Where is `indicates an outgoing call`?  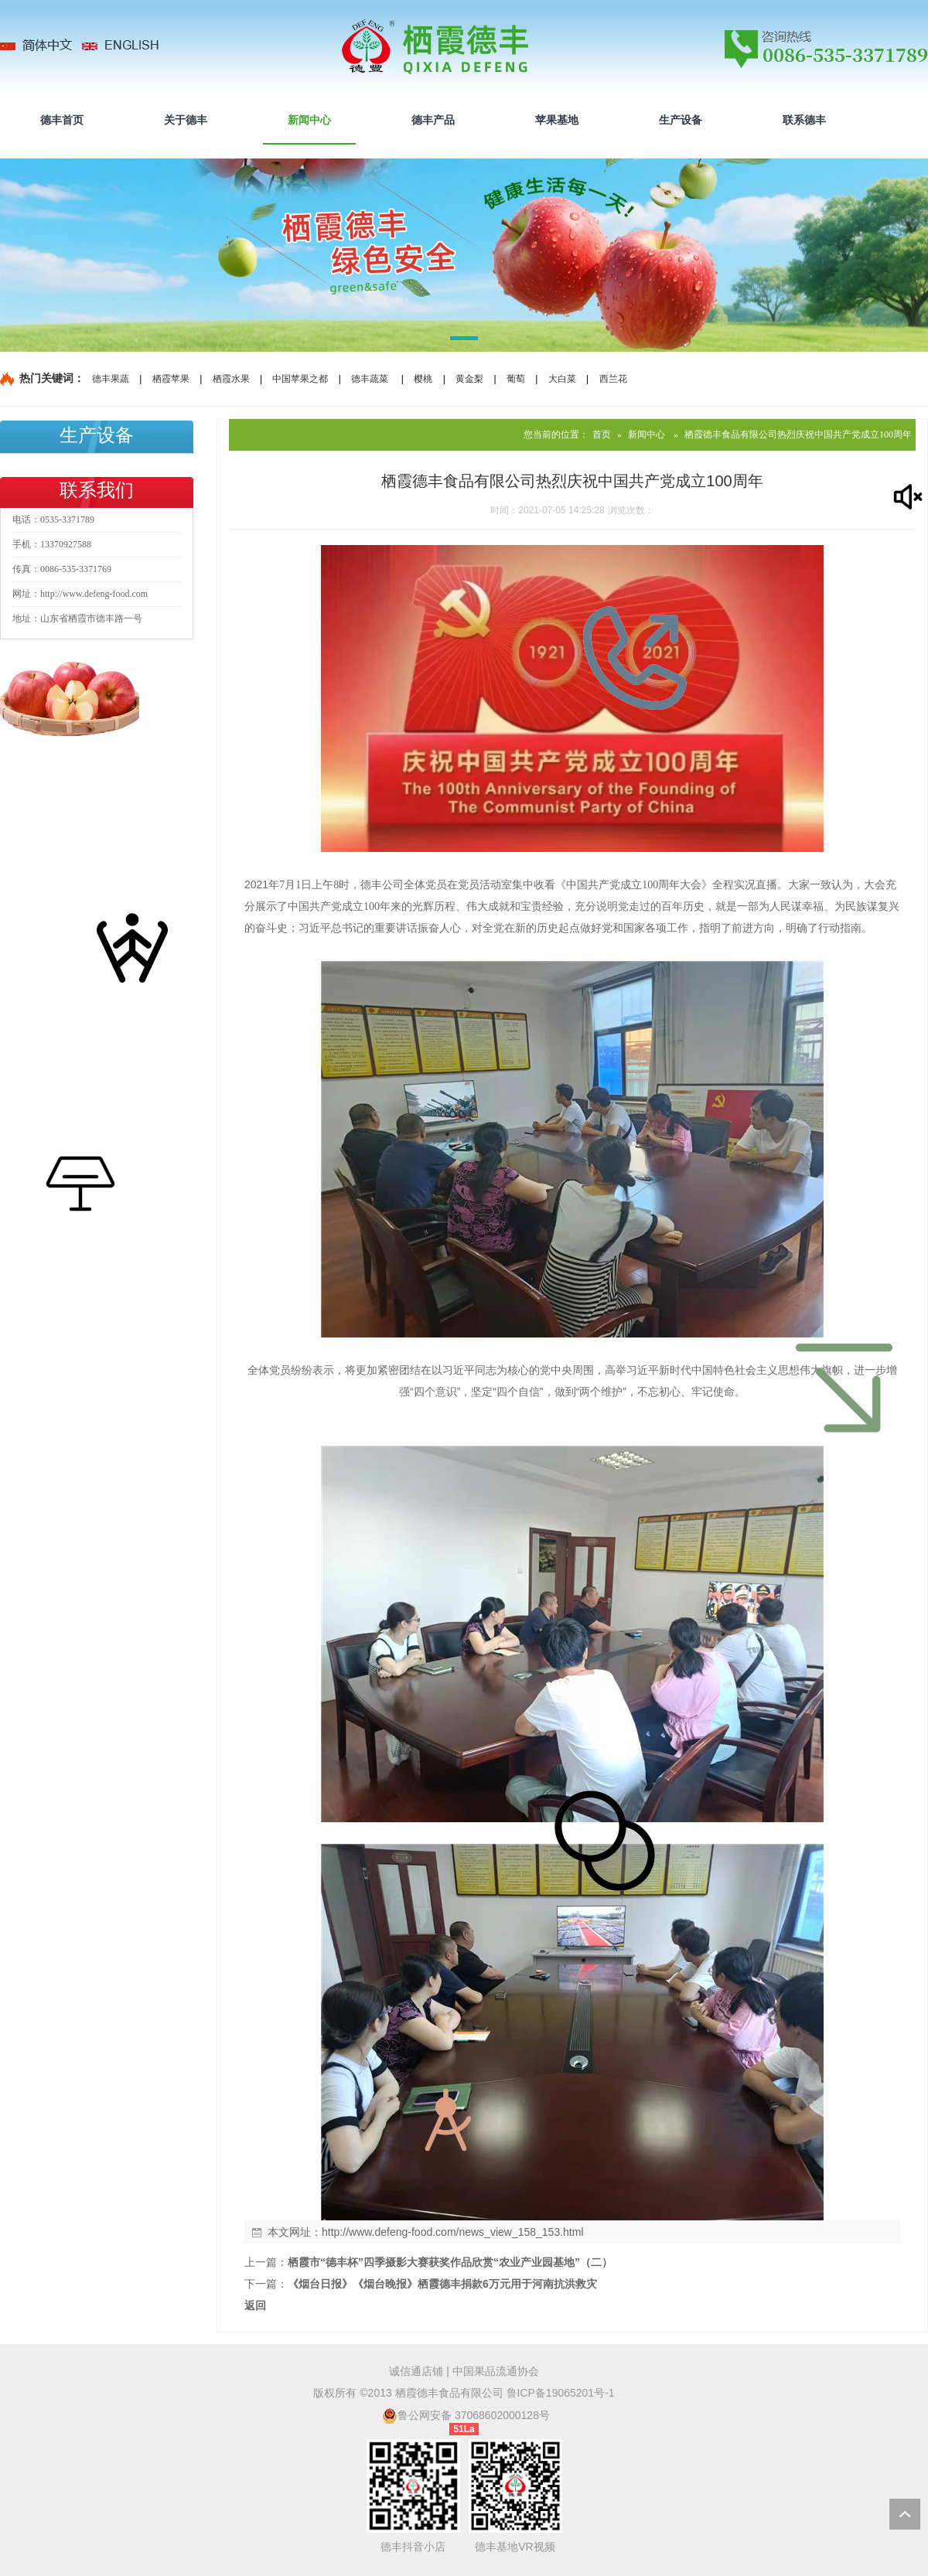 indicates an outgoing call is located at coordinates (636, 656).